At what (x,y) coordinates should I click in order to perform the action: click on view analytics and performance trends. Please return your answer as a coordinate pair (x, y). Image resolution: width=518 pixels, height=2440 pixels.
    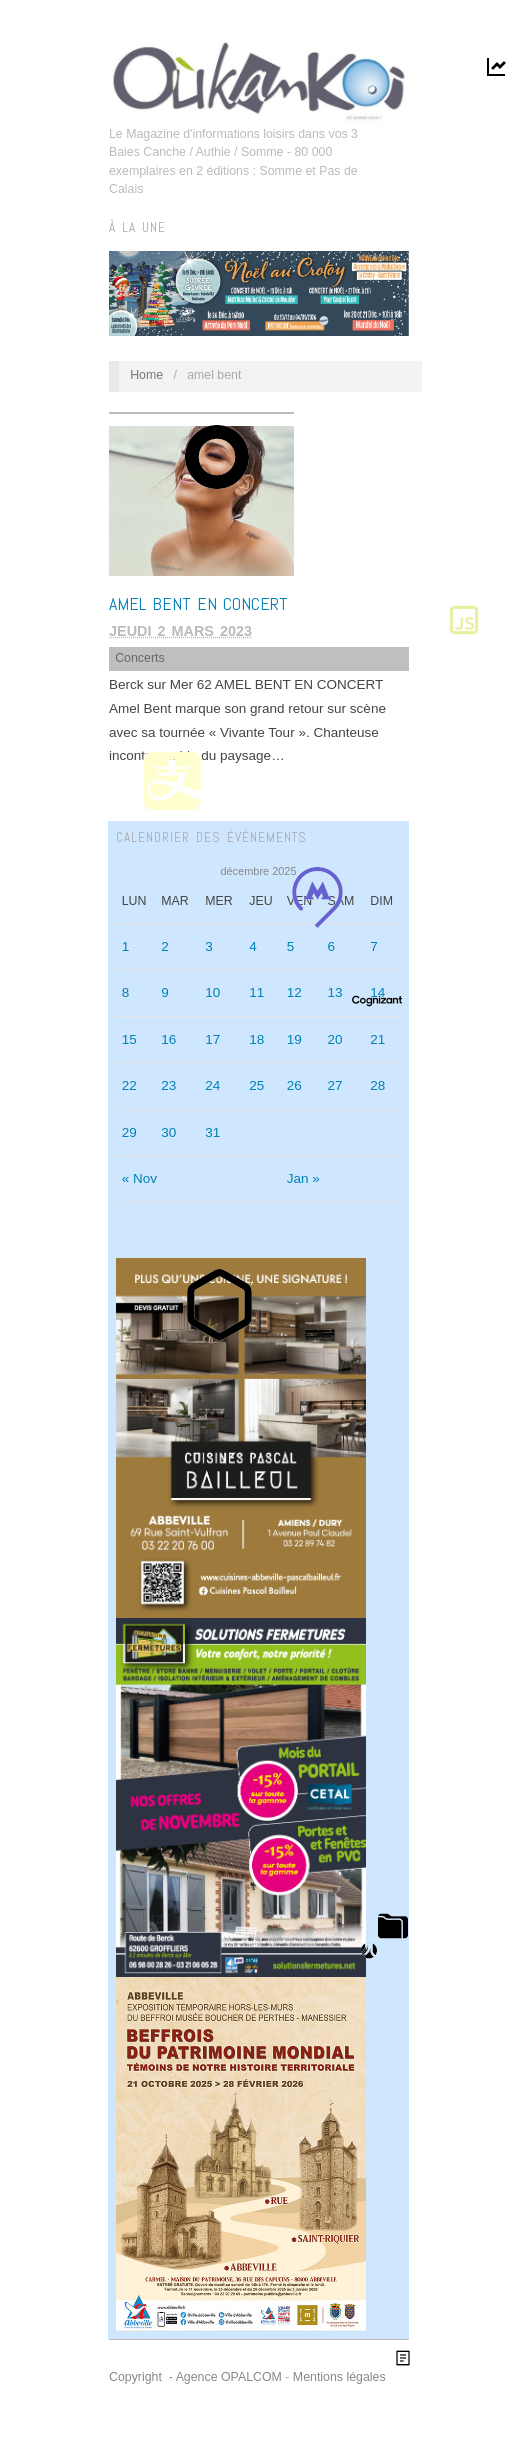
    Looking at the image, I should click on (496, 67).